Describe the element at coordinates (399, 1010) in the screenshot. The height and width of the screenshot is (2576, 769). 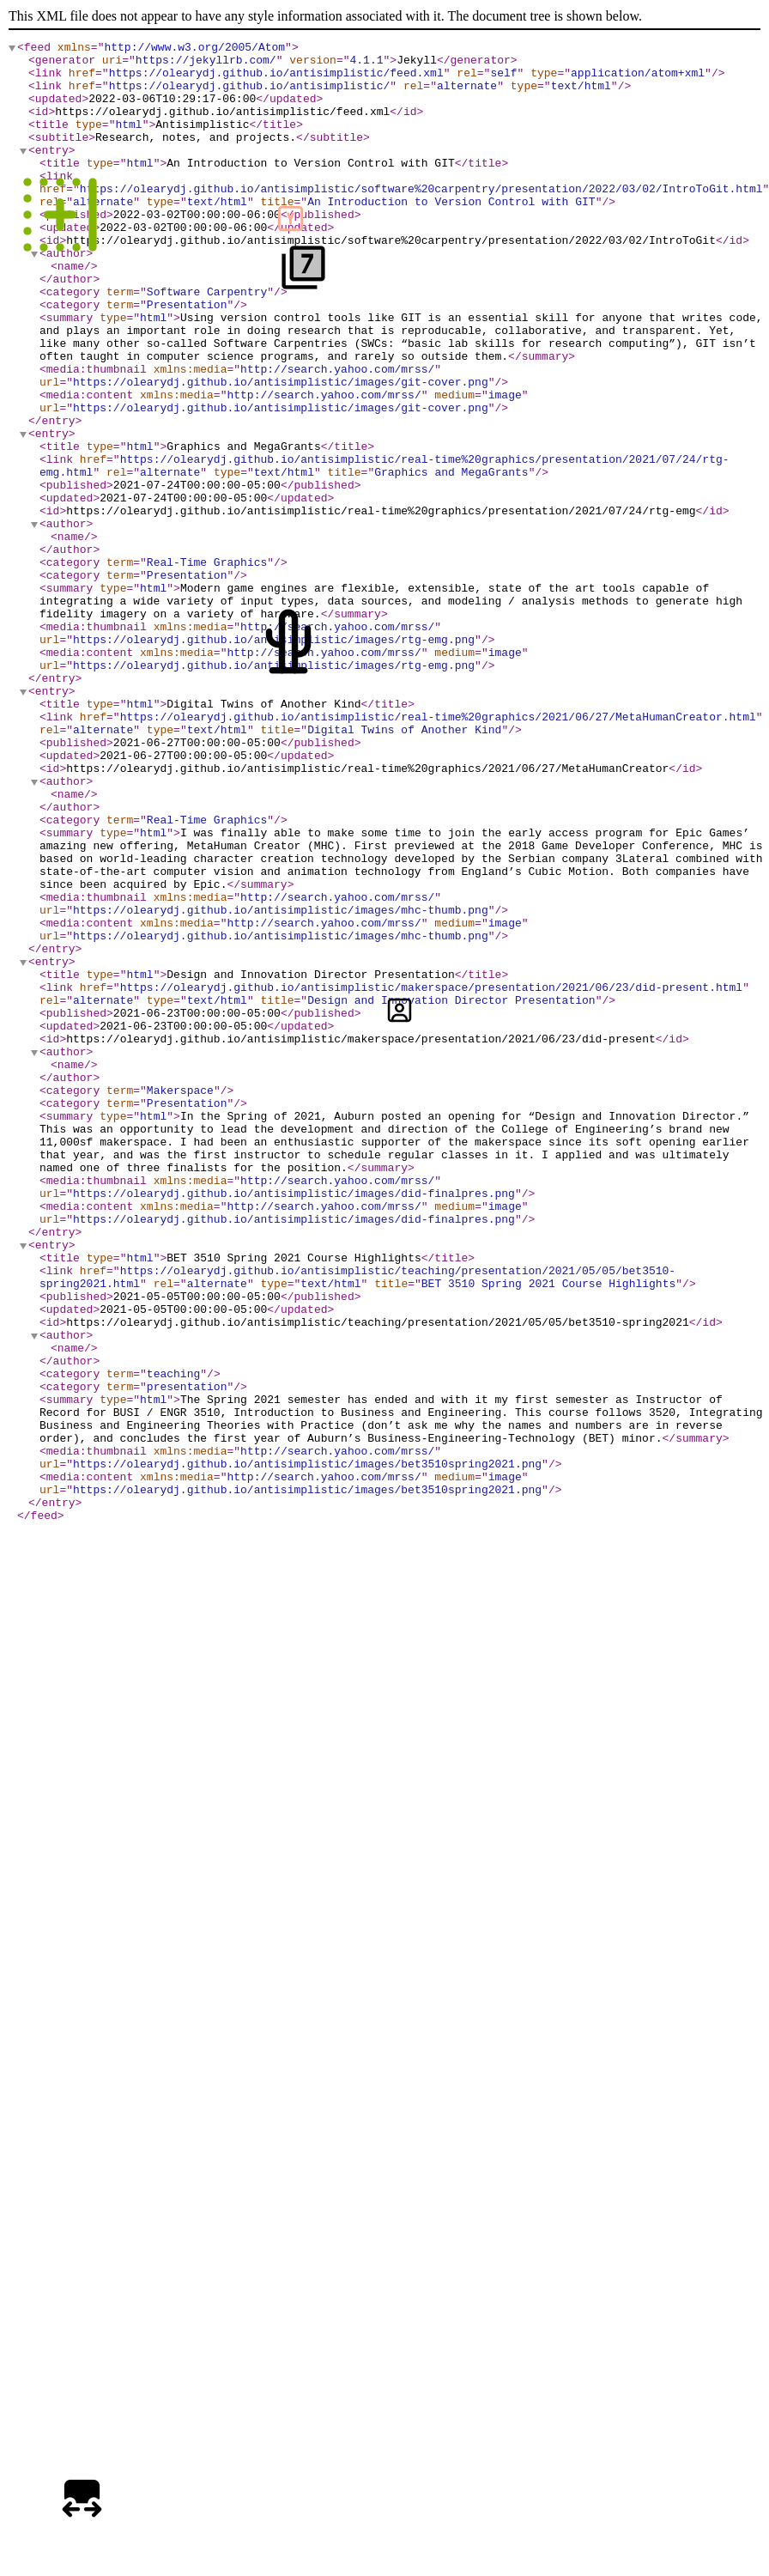
I see `view user profile` at that location.